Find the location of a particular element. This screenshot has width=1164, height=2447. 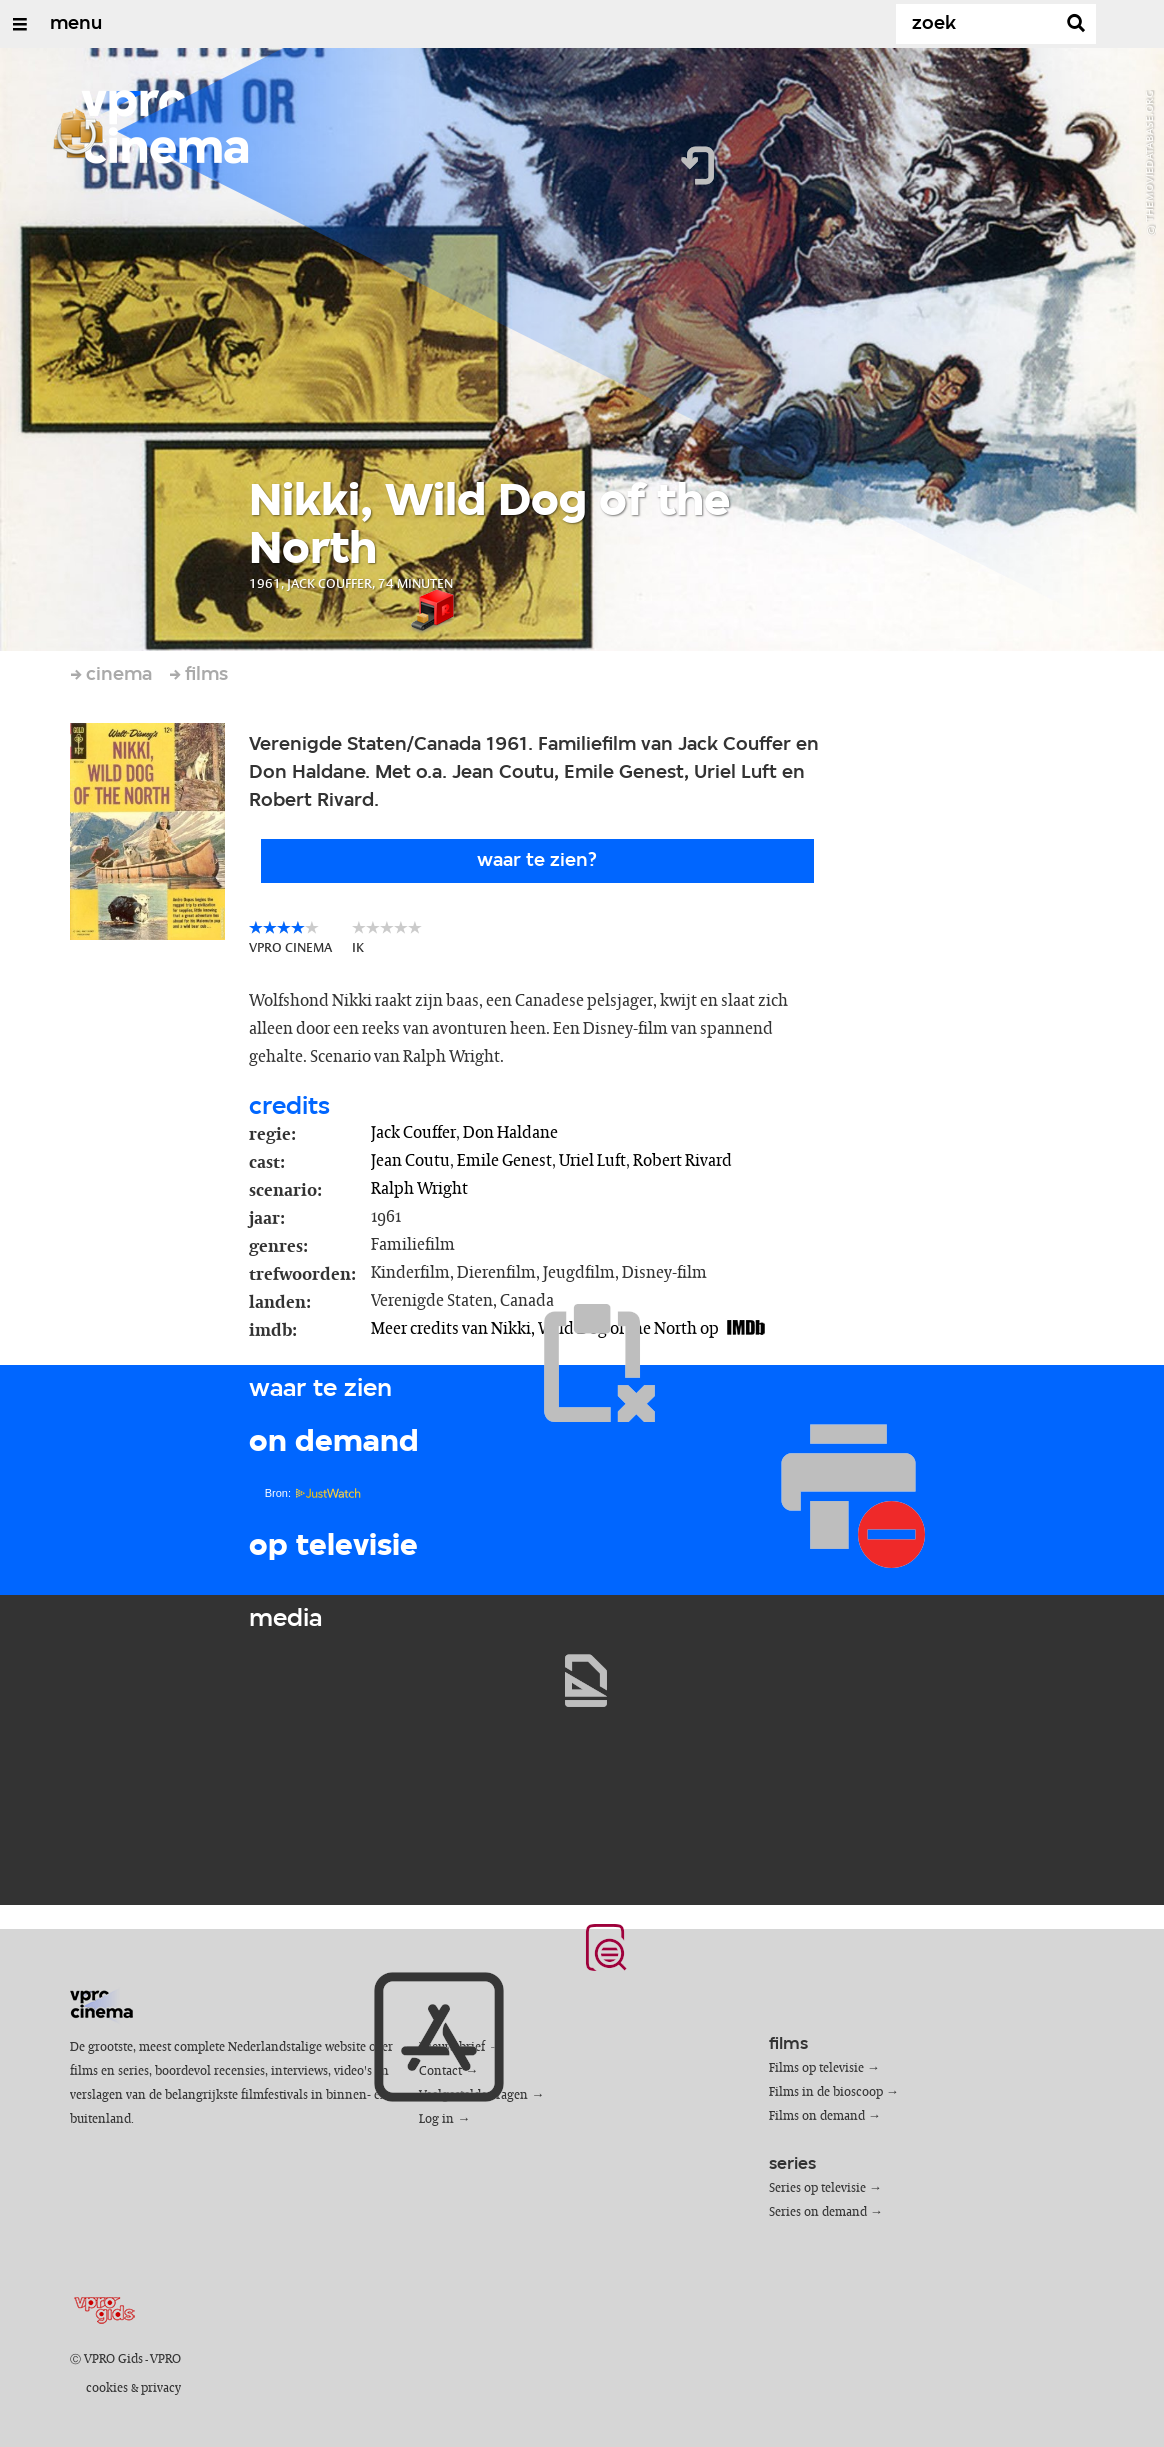

indicates a printer error or malfunction is located at coordinates (848, 1491).